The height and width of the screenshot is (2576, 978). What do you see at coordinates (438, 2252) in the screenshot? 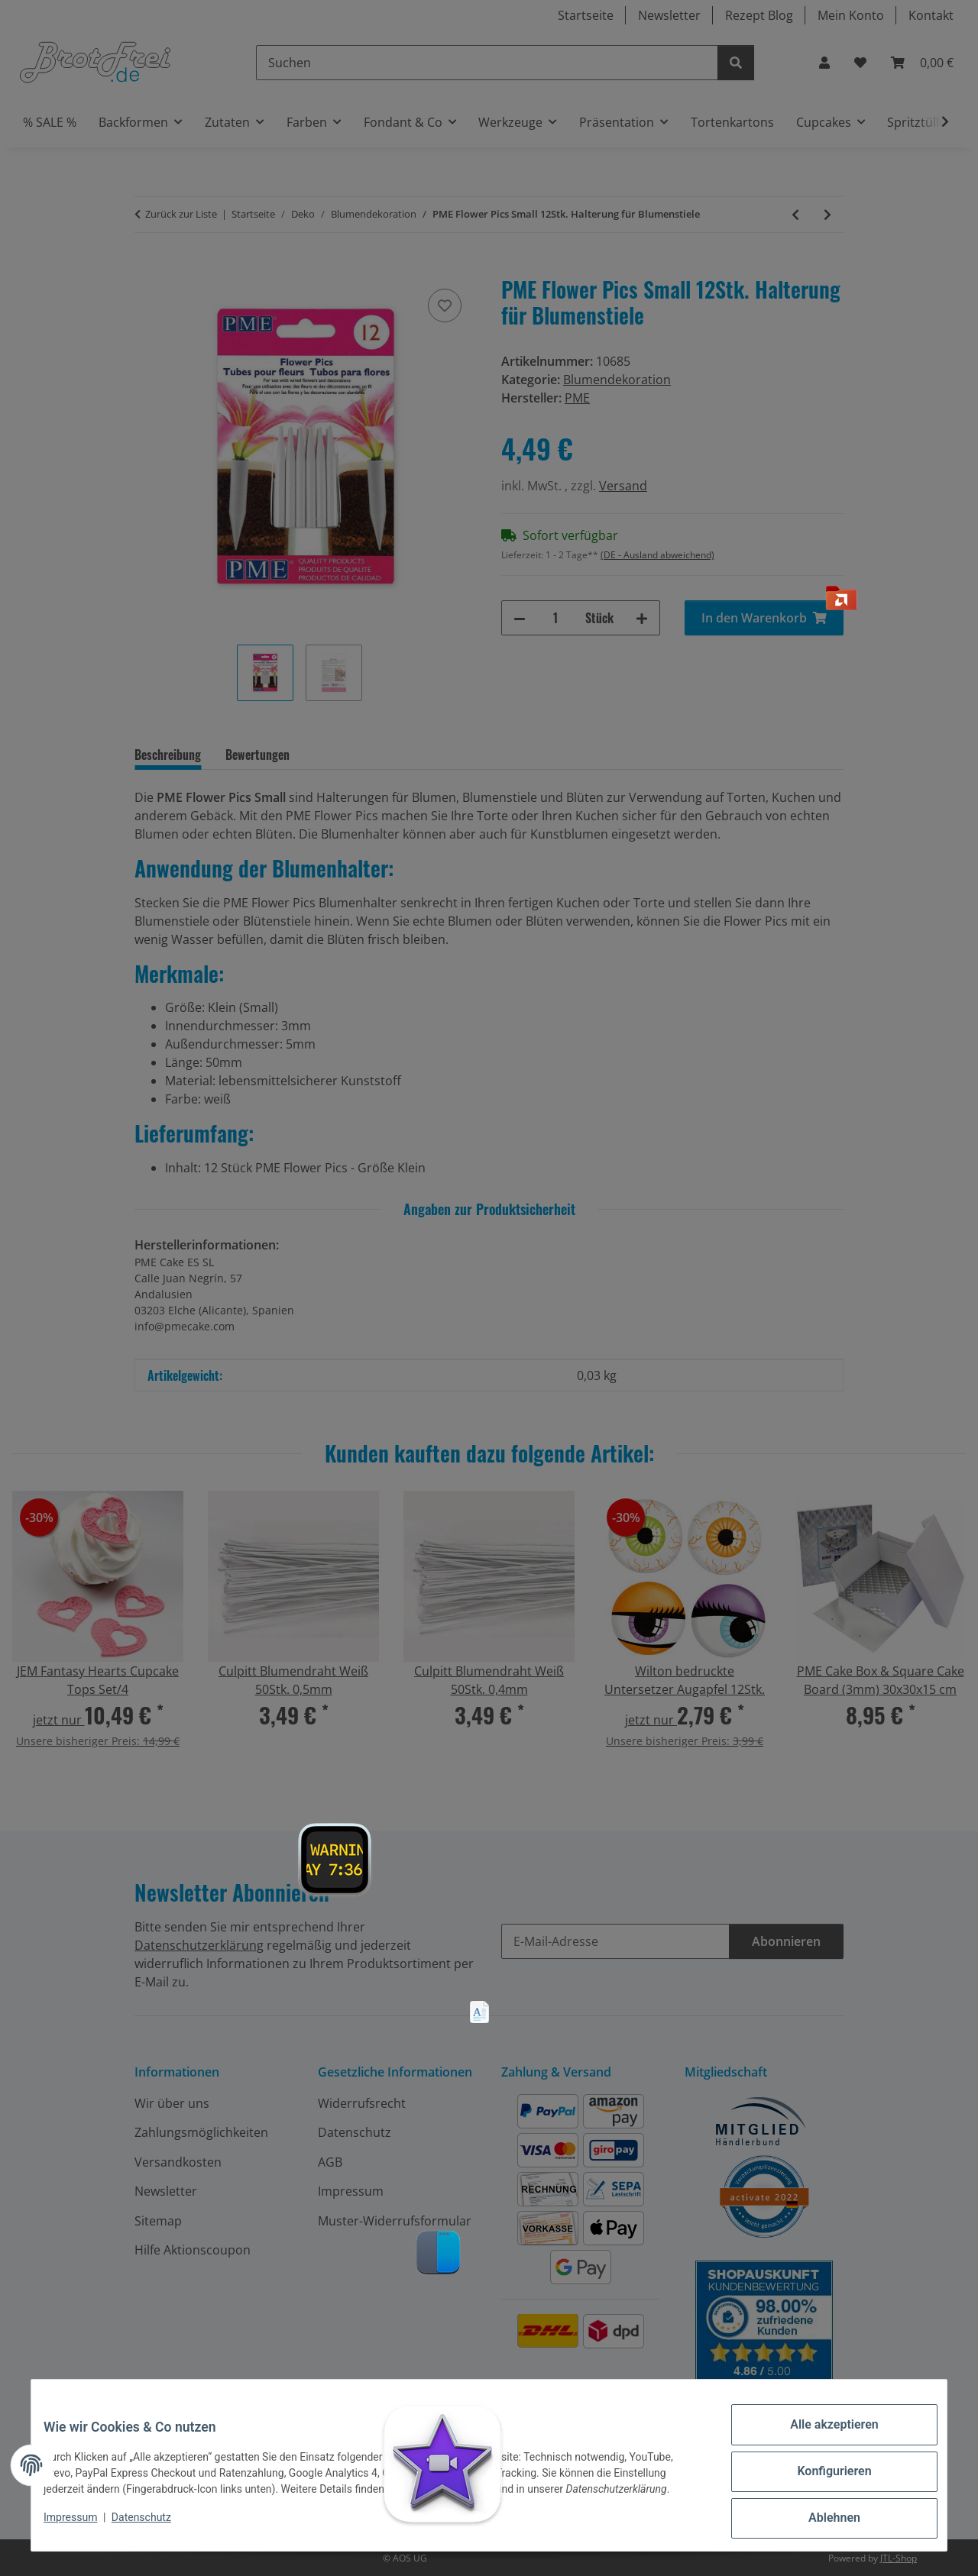
I see `open Rectangle window management app` at bounding box center [438, 2252].